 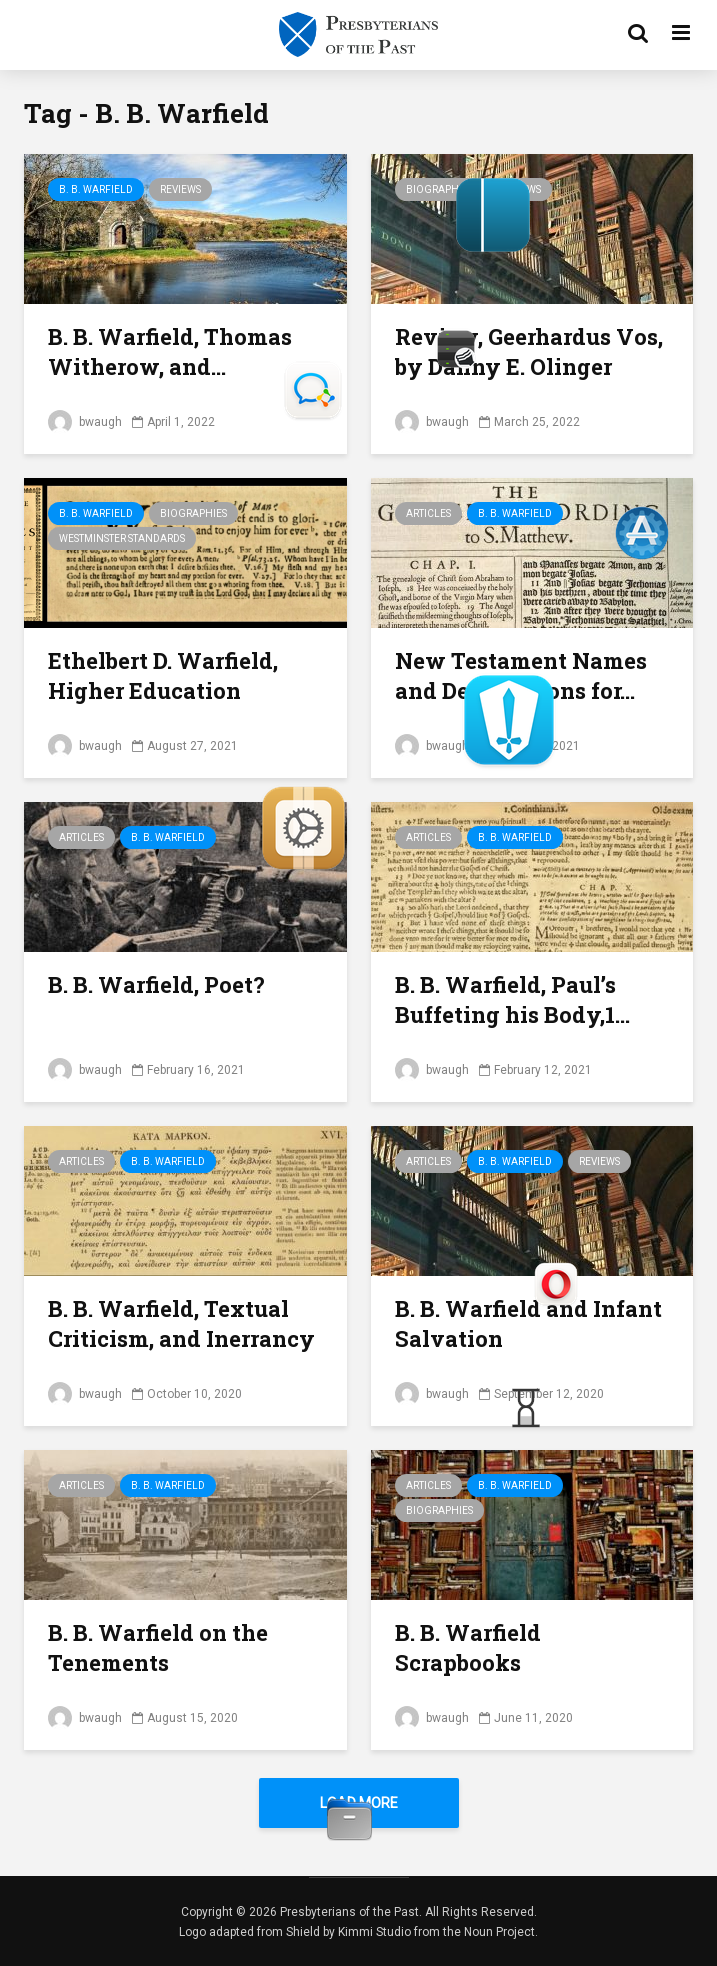 I want to click on open shotcut video editor, so click(x=493, y=215).